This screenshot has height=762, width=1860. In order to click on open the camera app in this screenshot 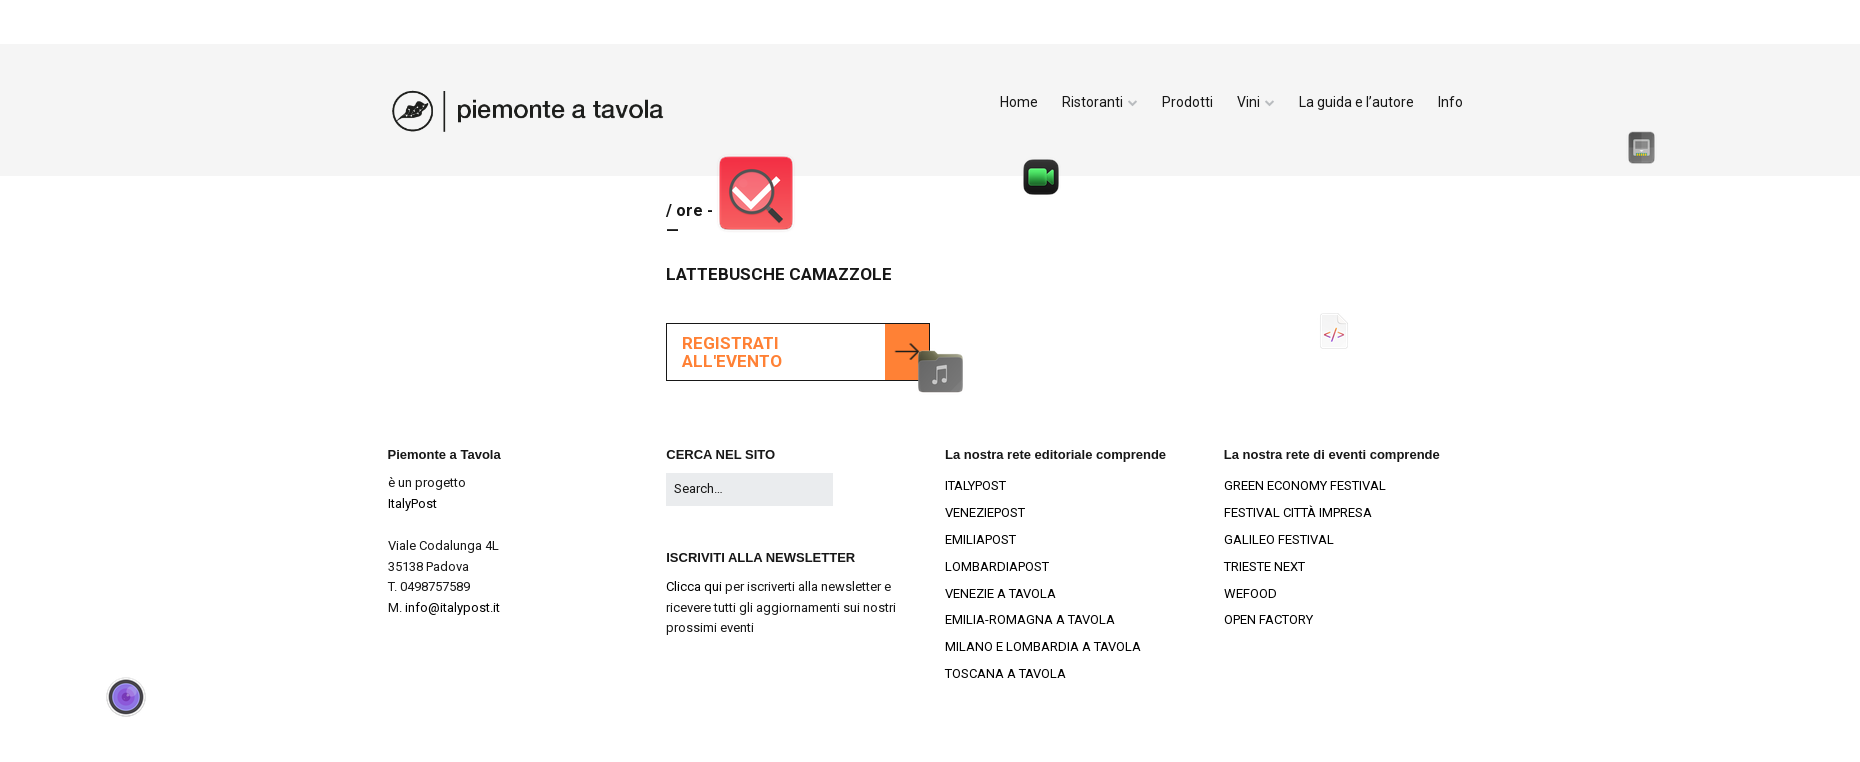, I will do `click(126, 697)`.